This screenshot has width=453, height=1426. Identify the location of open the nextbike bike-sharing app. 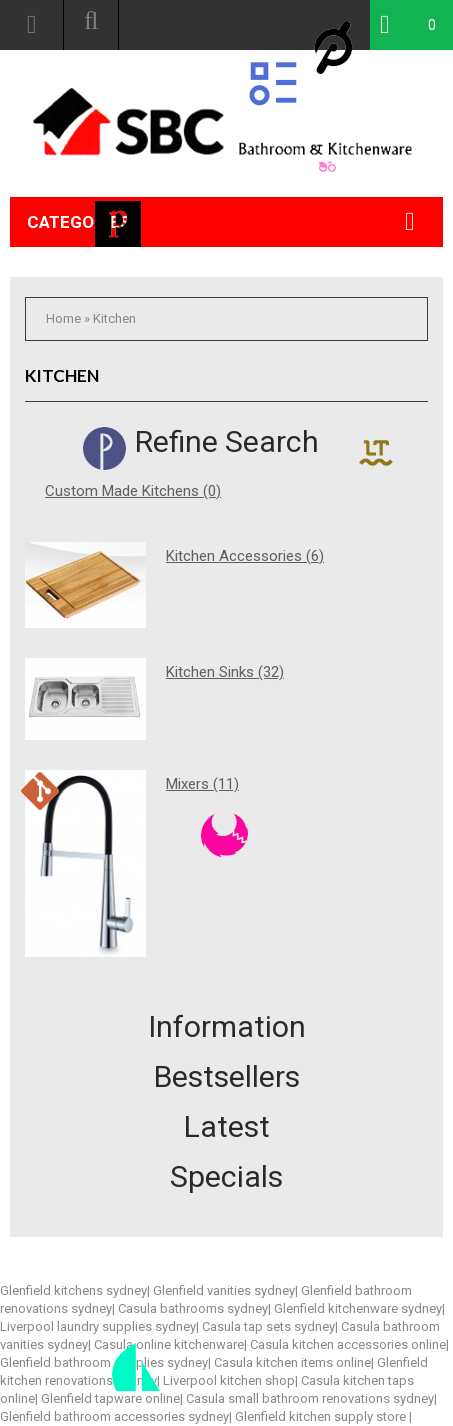
(327, 166).